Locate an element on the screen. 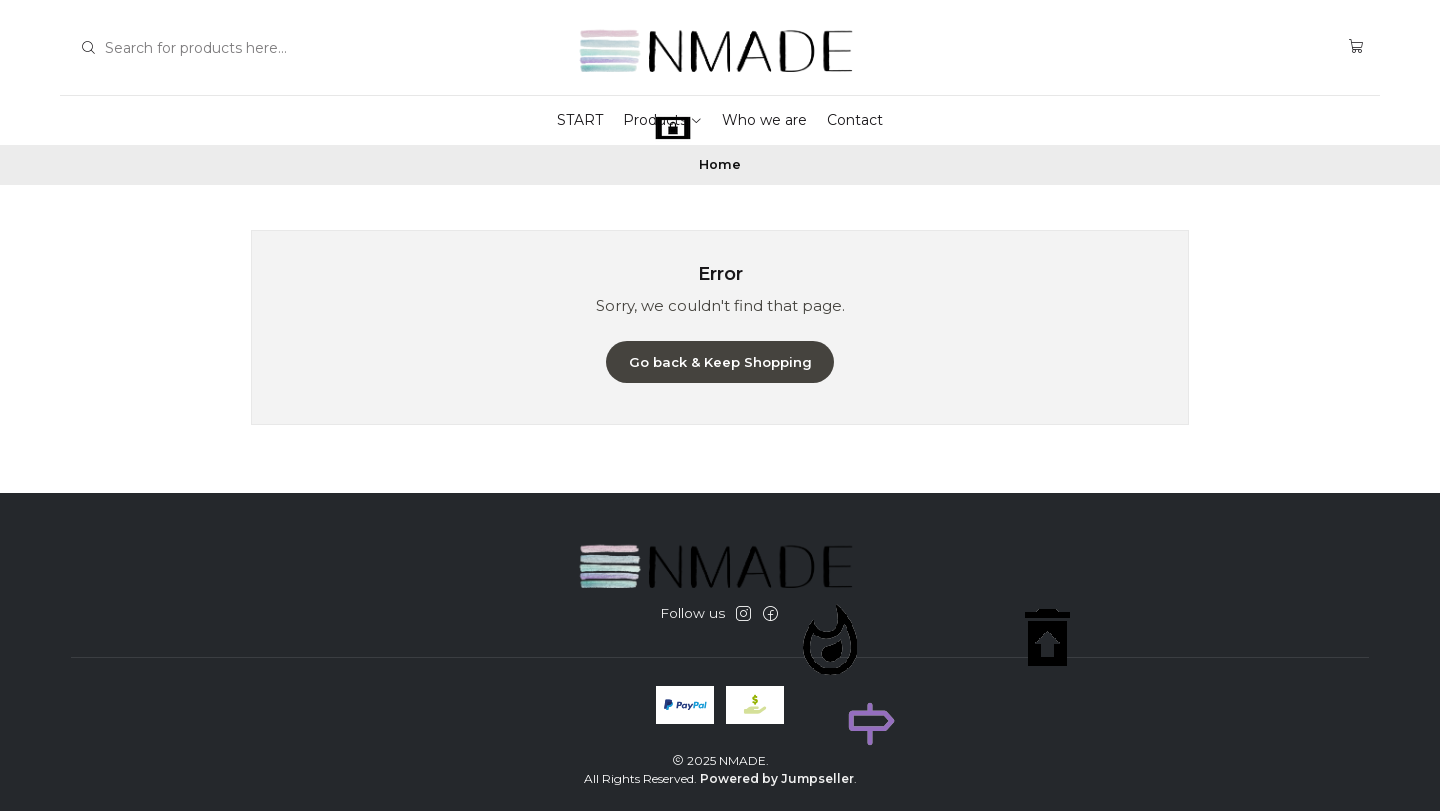 The width and height of the screenshot is (1440, 811). restore a deleted item from trash is located at coordinates (1047, 637).